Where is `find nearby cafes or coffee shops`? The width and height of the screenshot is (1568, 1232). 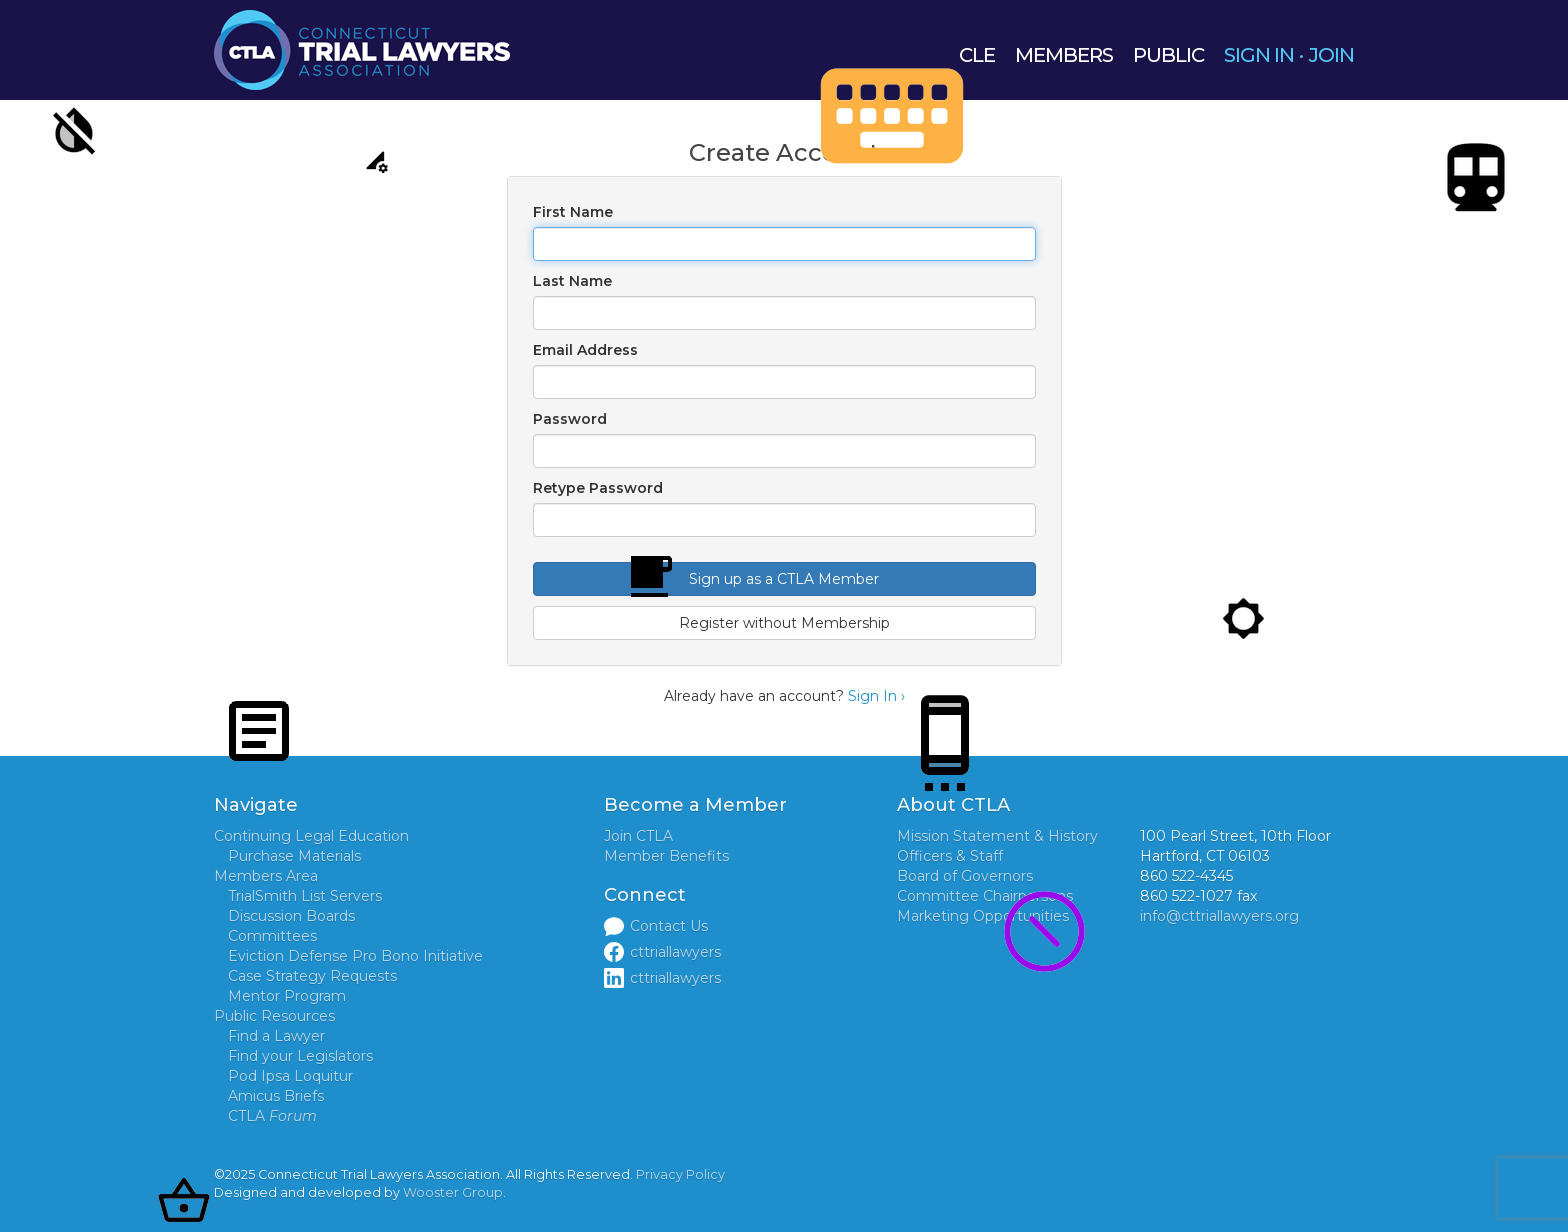
find nearby cafes or coffee shops is located at coordinates (649, 576).